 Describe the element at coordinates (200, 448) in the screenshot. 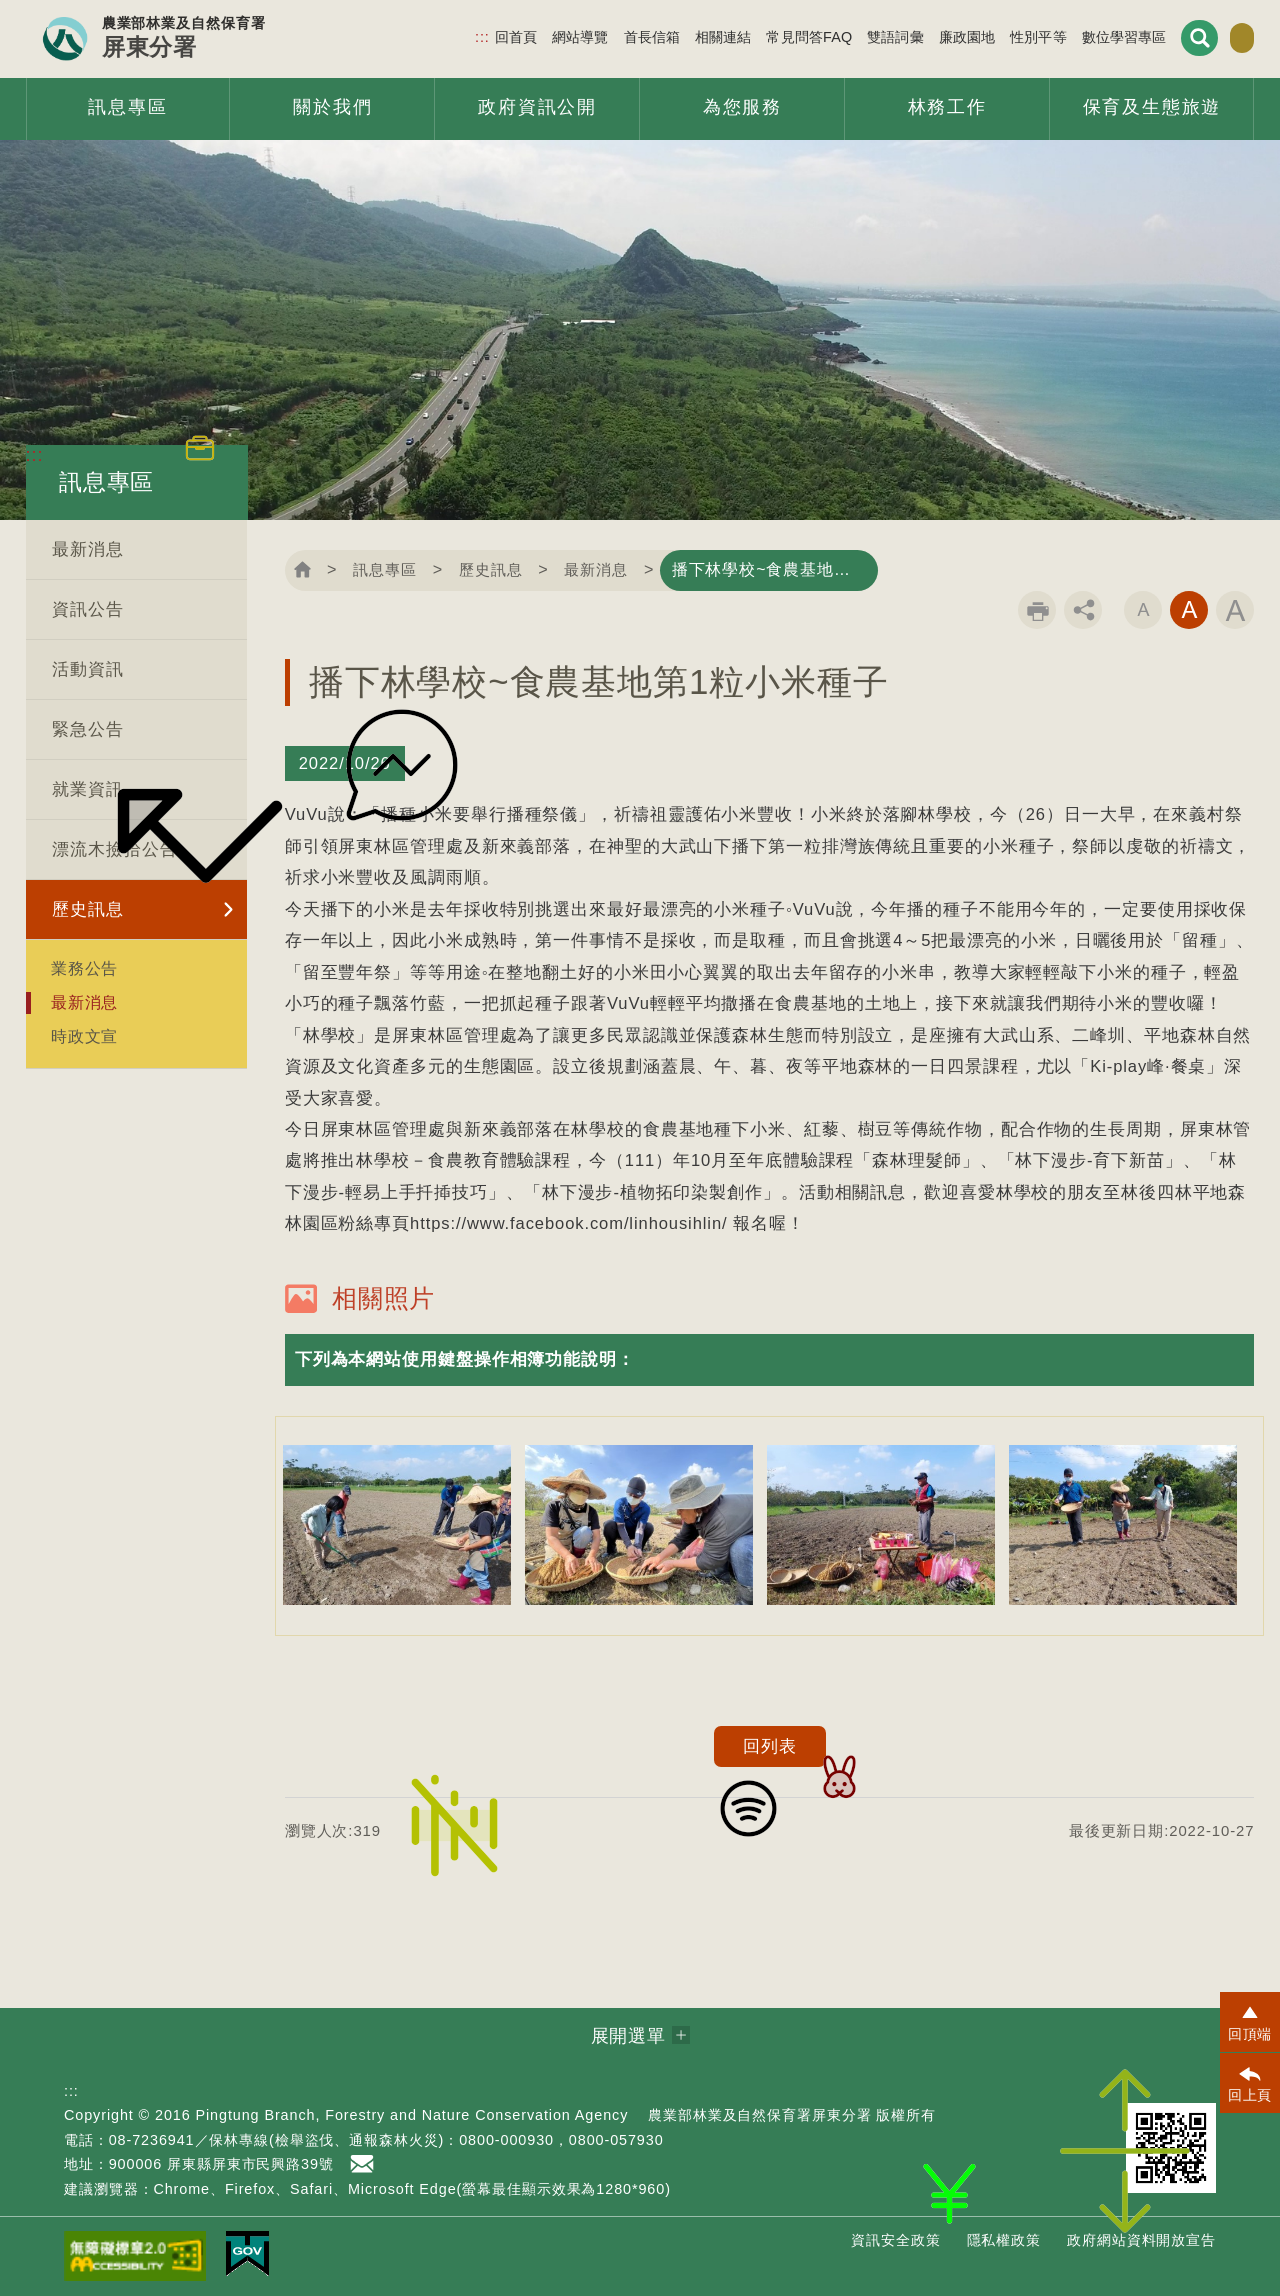

I see `access work or business-related content` at that location.